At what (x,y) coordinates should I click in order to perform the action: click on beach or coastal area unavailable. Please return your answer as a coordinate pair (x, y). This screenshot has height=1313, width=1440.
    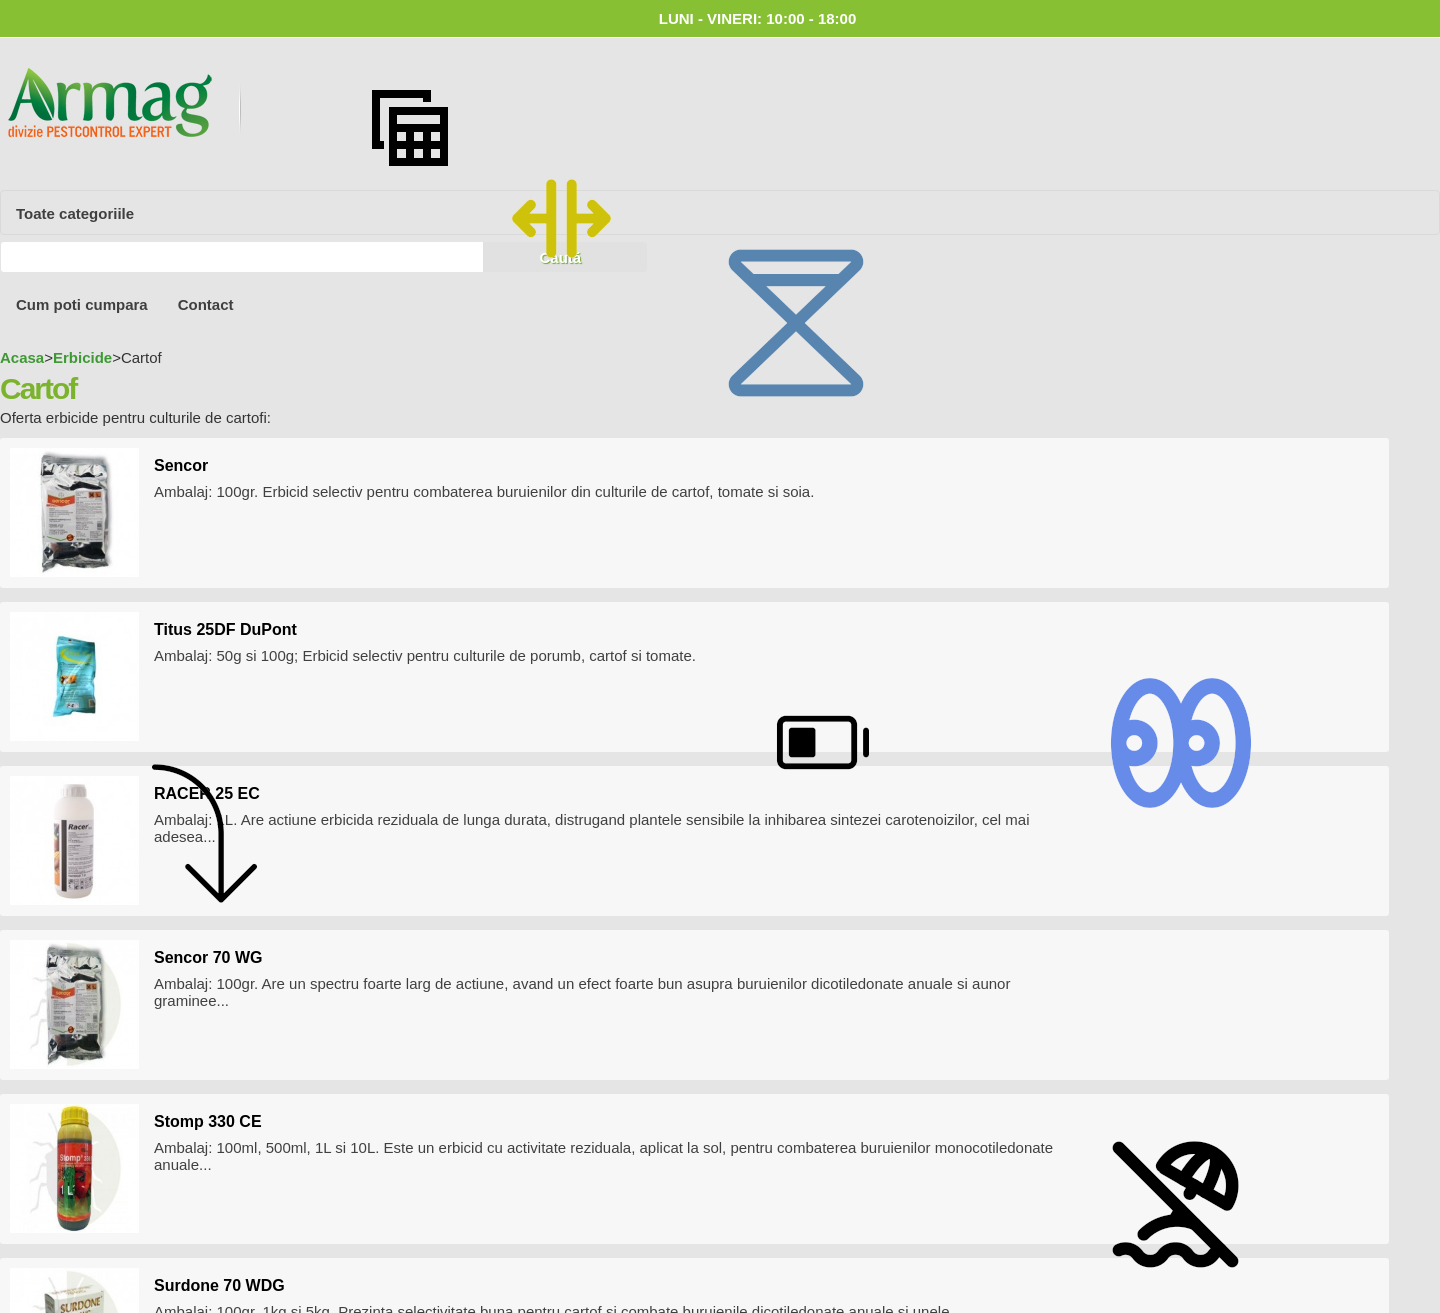
    Looking at the image, I should click on (1175, 1204).